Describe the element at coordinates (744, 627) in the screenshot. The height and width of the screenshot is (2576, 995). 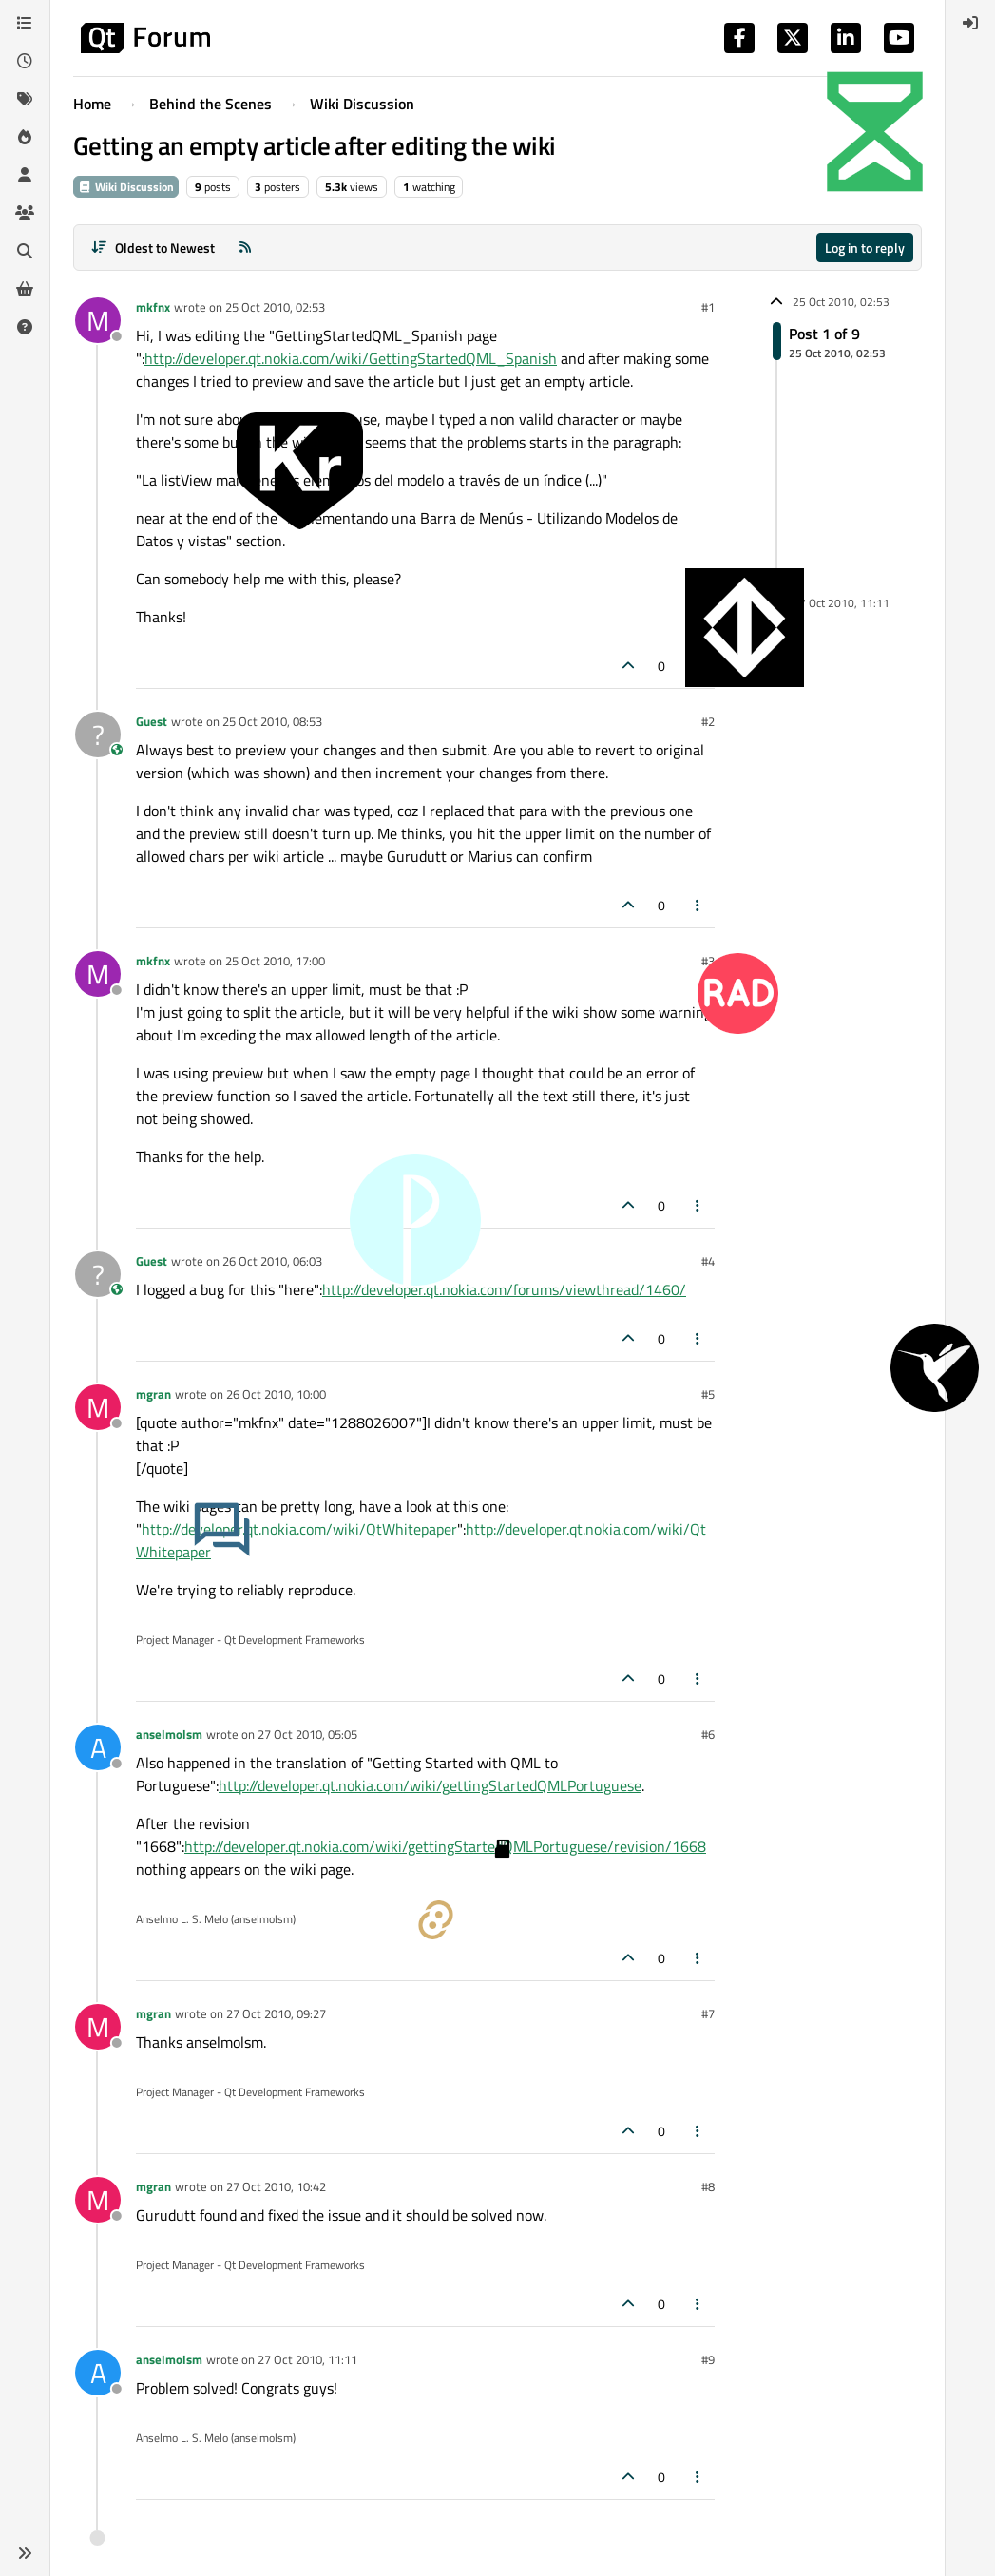
I see `são paulo metro official app or website` at that location.